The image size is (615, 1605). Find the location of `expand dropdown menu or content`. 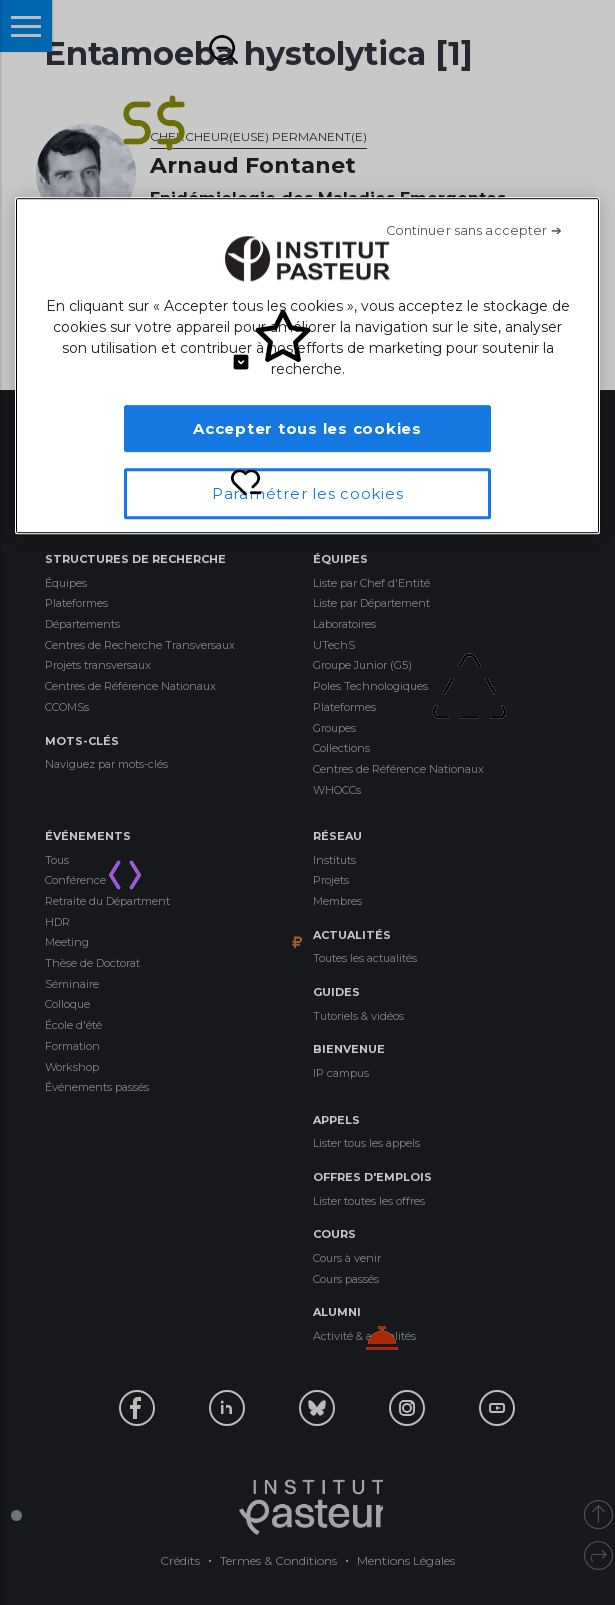

expand dropdown menu or content is located at coordinates (241, 362).